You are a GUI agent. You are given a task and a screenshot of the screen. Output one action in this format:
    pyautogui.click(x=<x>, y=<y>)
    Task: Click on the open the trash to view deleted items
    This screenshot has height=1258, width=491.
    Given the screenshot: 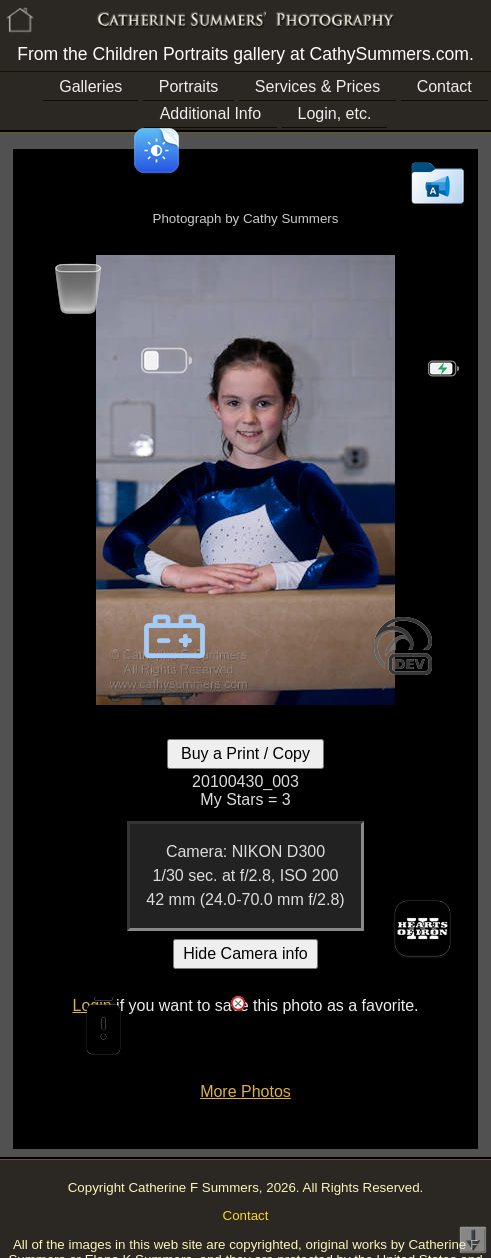 What is the action you would take?
    pyautogui.click(x=78, y=288)
    